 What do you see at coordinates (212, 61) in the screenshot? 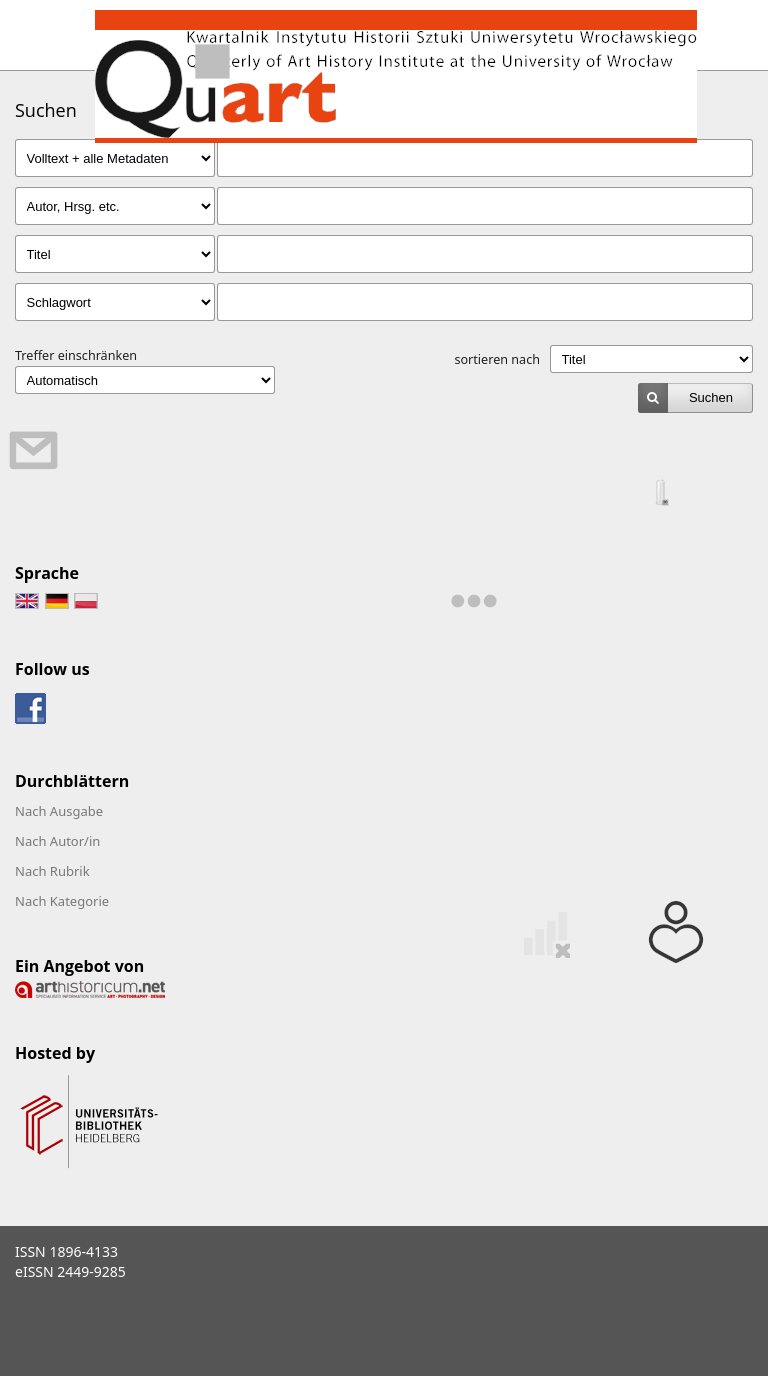
I see `stop media playback` at bounding box center [212, 61].